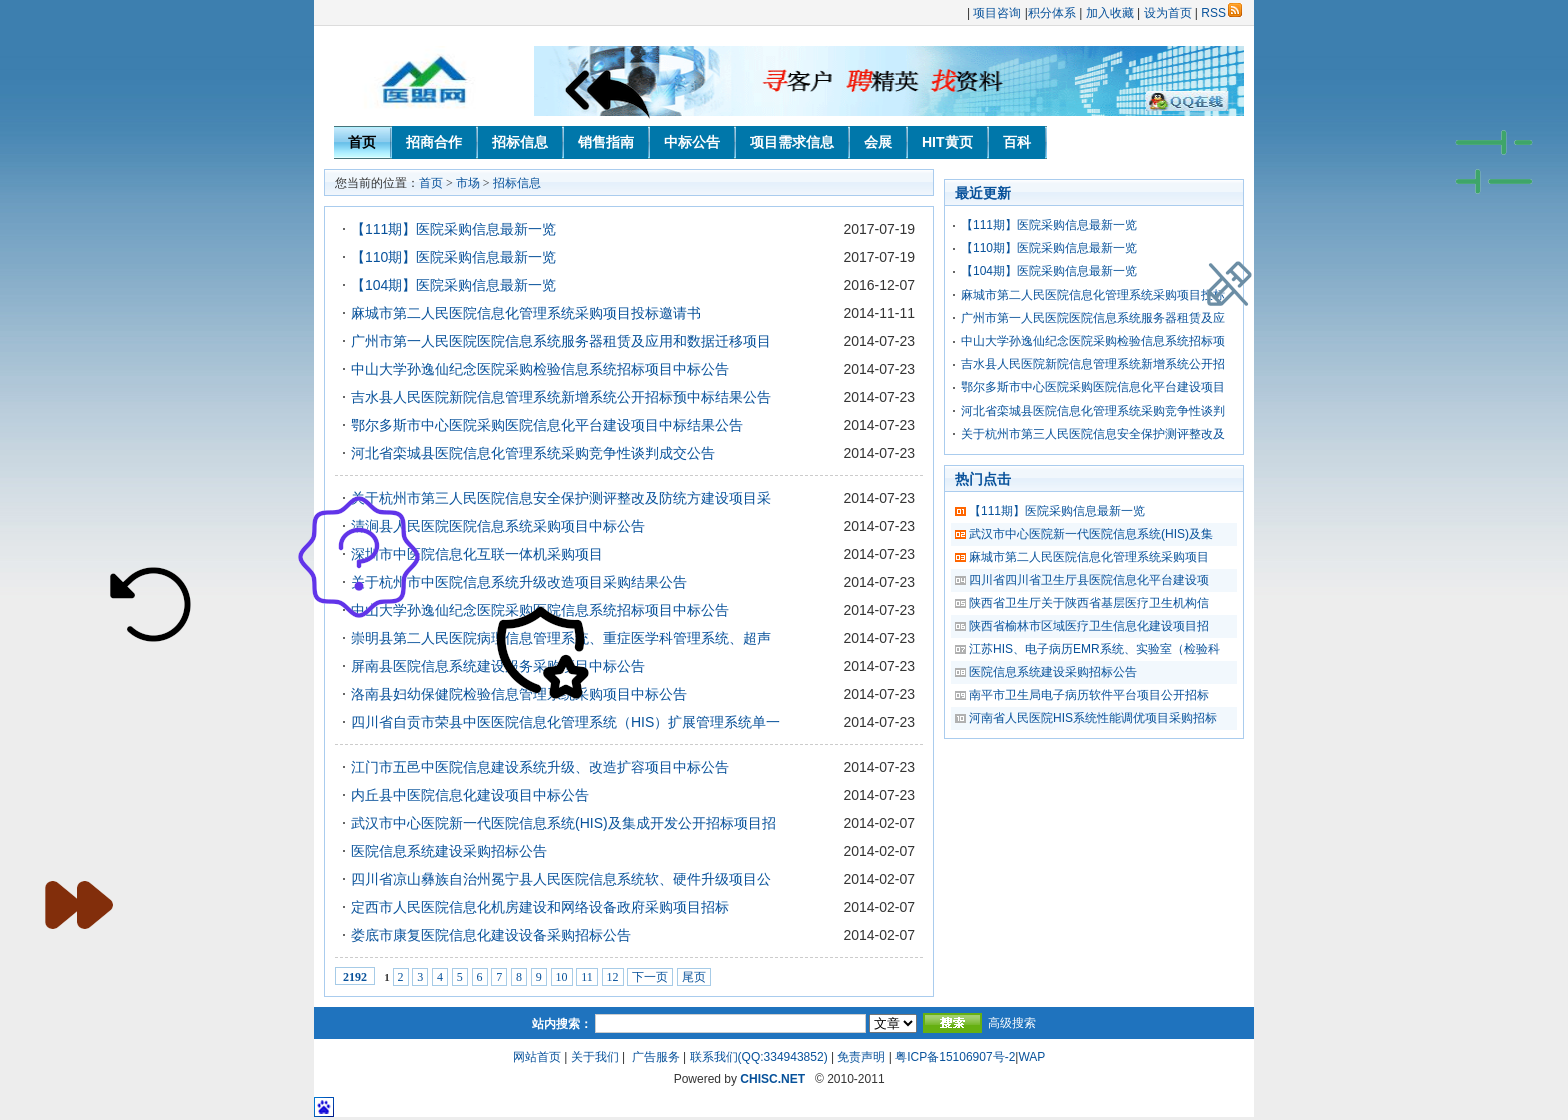  Describe the element at coordinates (540, 650) in the screenshot. I see `premium security or protection status` at that location.